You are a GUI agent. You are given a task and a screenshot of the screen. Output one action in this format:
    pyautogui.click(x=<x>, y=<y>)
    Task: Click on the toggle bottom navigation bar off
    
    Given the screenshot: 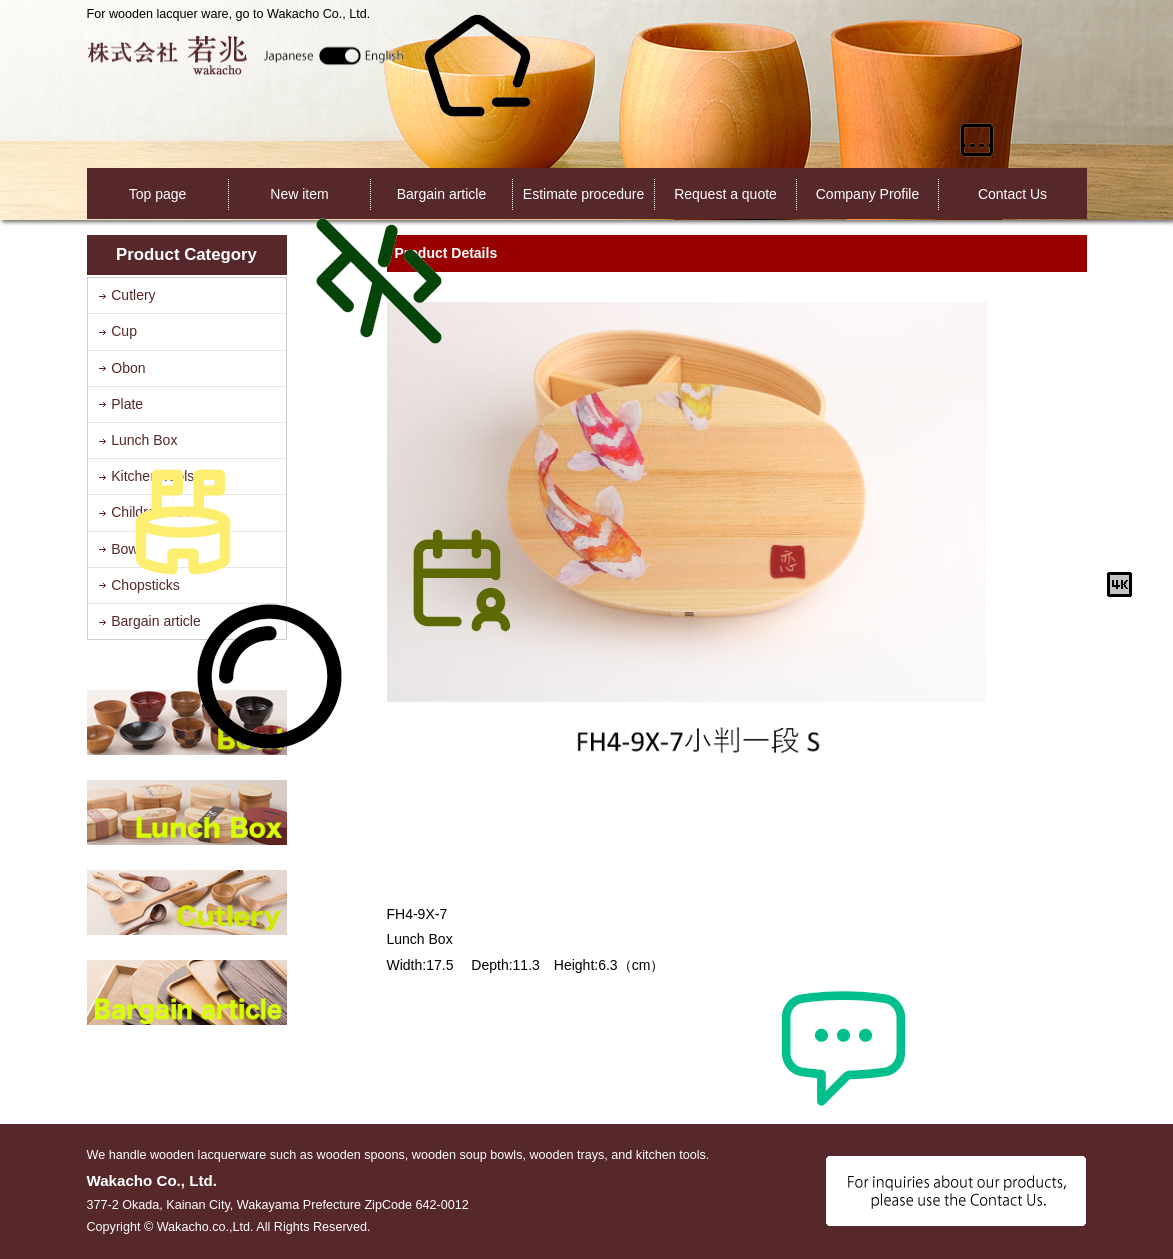 What is the action you would take?
    pyautogui.click(x=977, y=140)
    